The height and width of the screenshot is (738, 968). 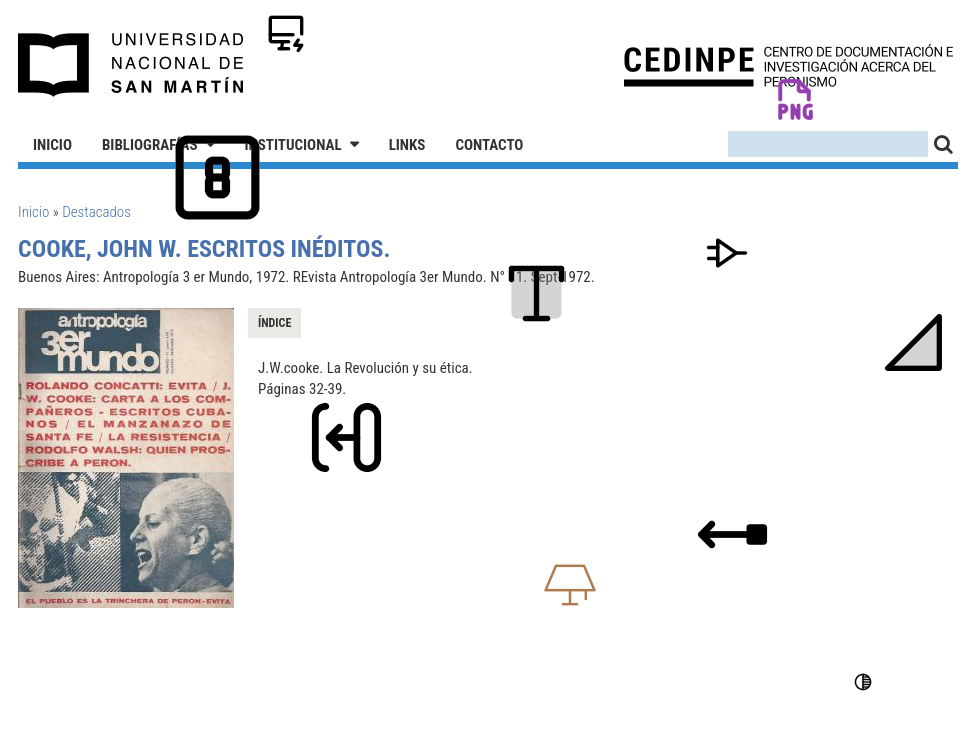 What do you see at coordinates (286, 33) in the screenshot?
I see `power settings for desktop computer` at bounding box center [286, 33].